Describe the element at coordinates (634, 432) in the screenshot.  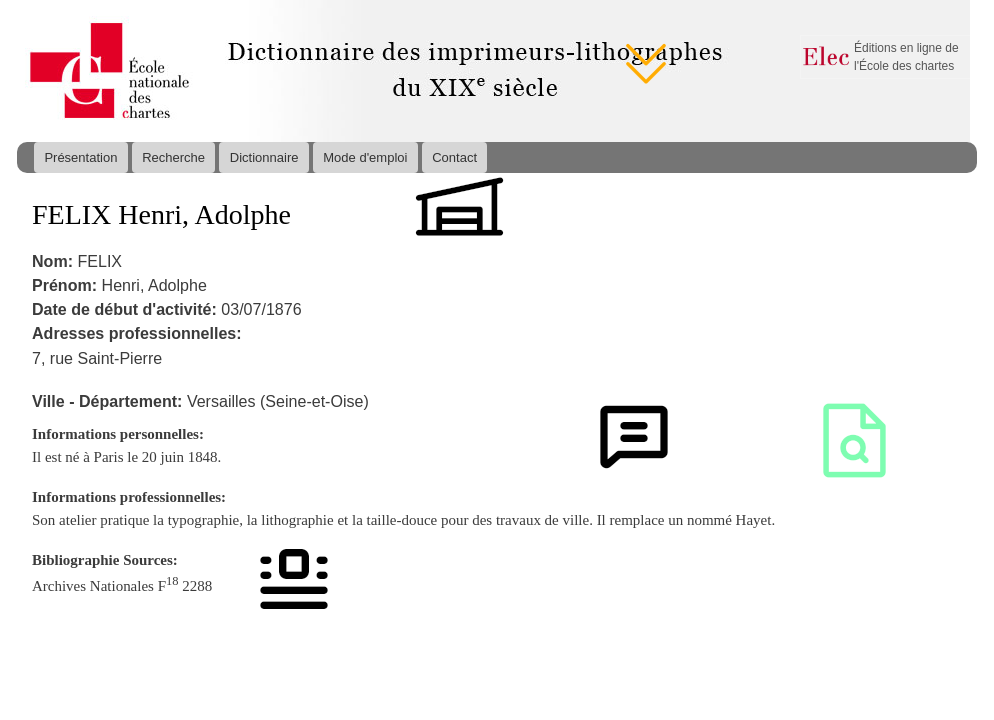
I see `open chat or messaging` at that location.